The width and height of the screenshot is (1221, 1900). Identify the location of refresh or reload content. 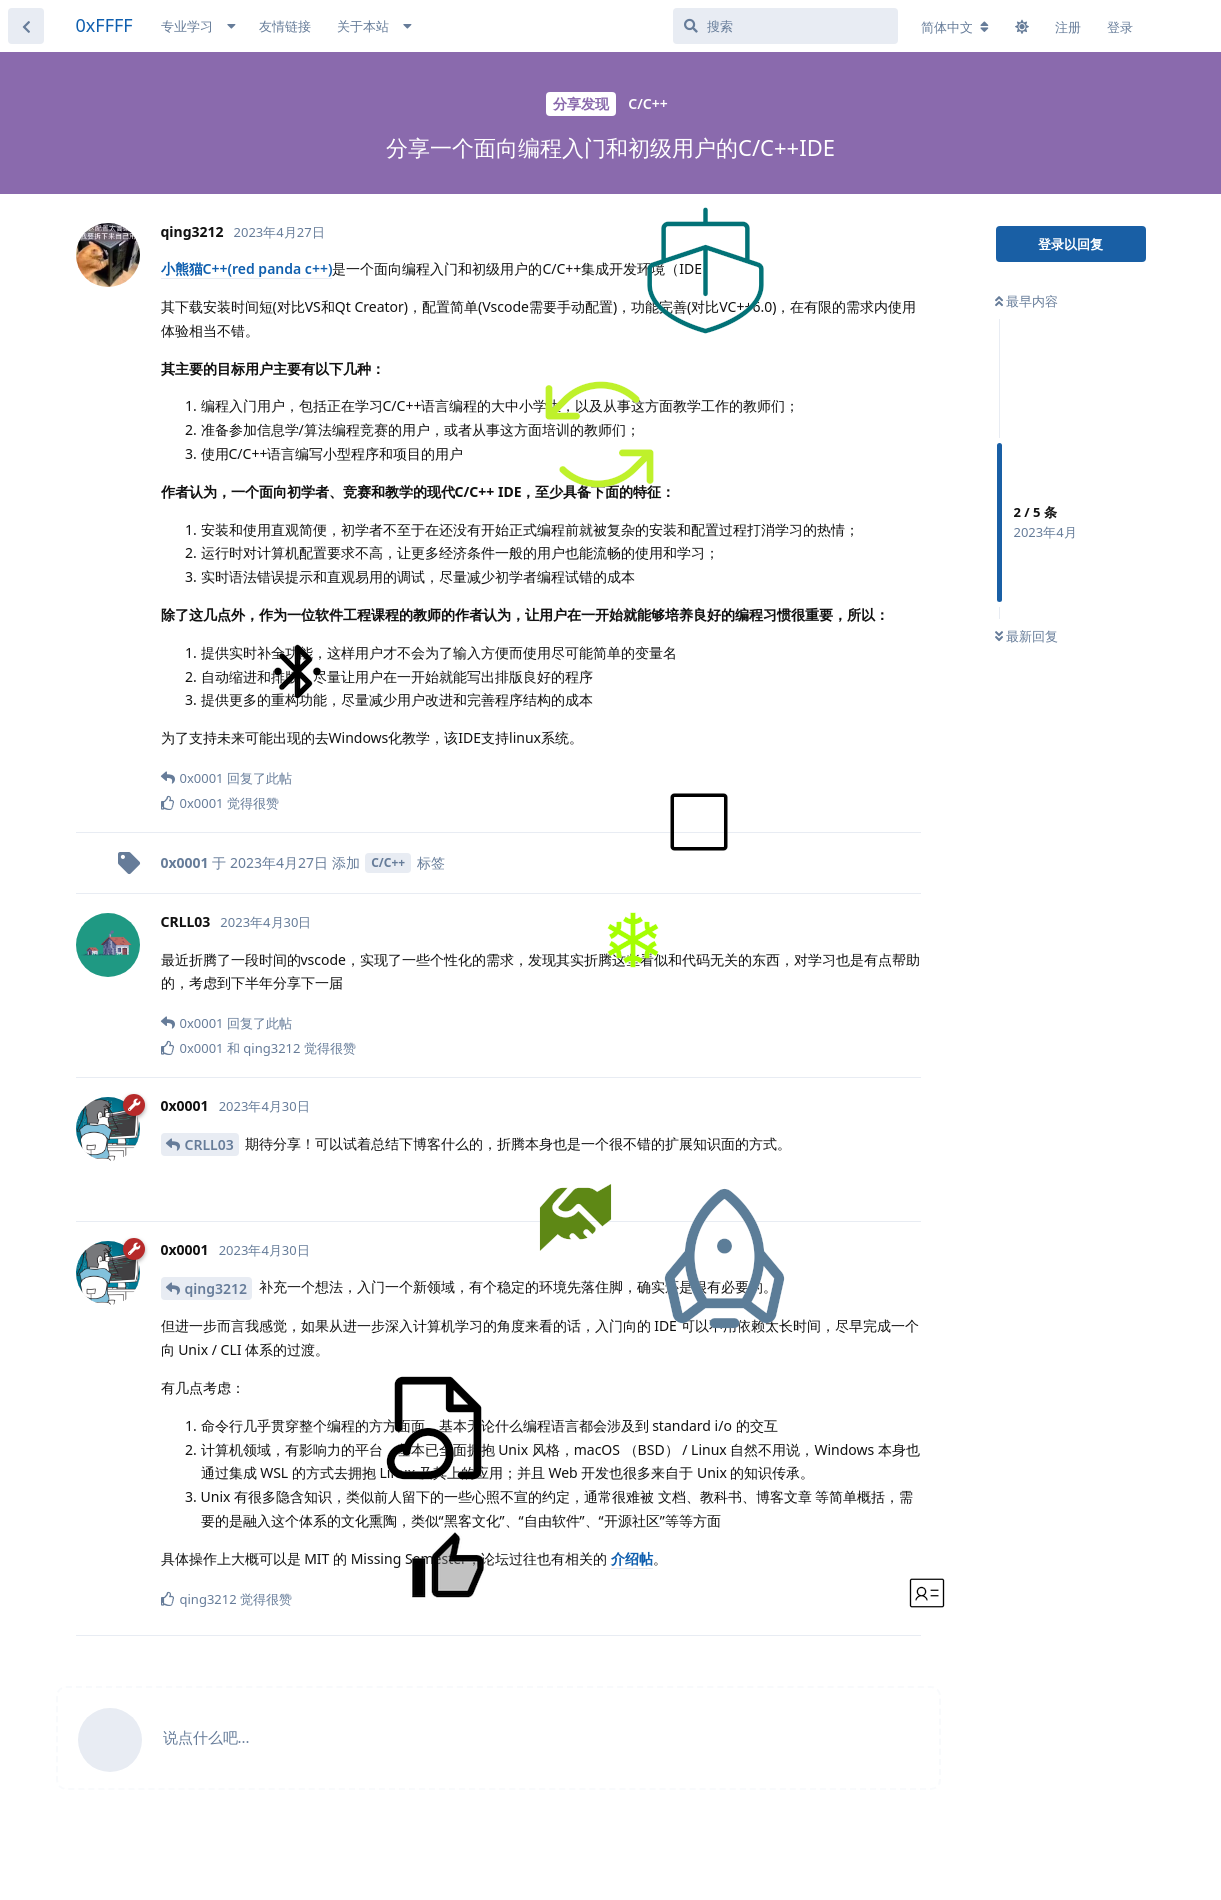
(599, 434).